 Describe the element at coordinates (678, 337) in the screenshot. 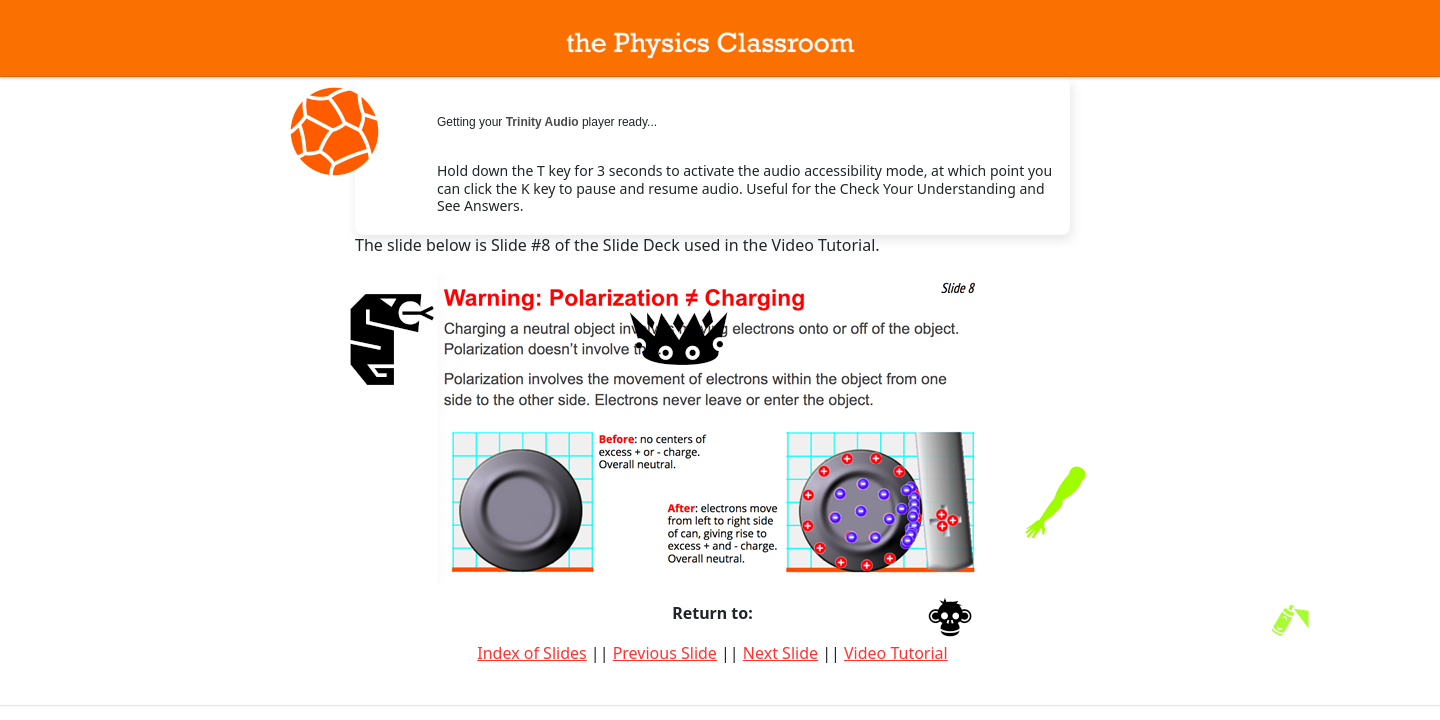

I see `indicates premium or VIP membership status` at that location.